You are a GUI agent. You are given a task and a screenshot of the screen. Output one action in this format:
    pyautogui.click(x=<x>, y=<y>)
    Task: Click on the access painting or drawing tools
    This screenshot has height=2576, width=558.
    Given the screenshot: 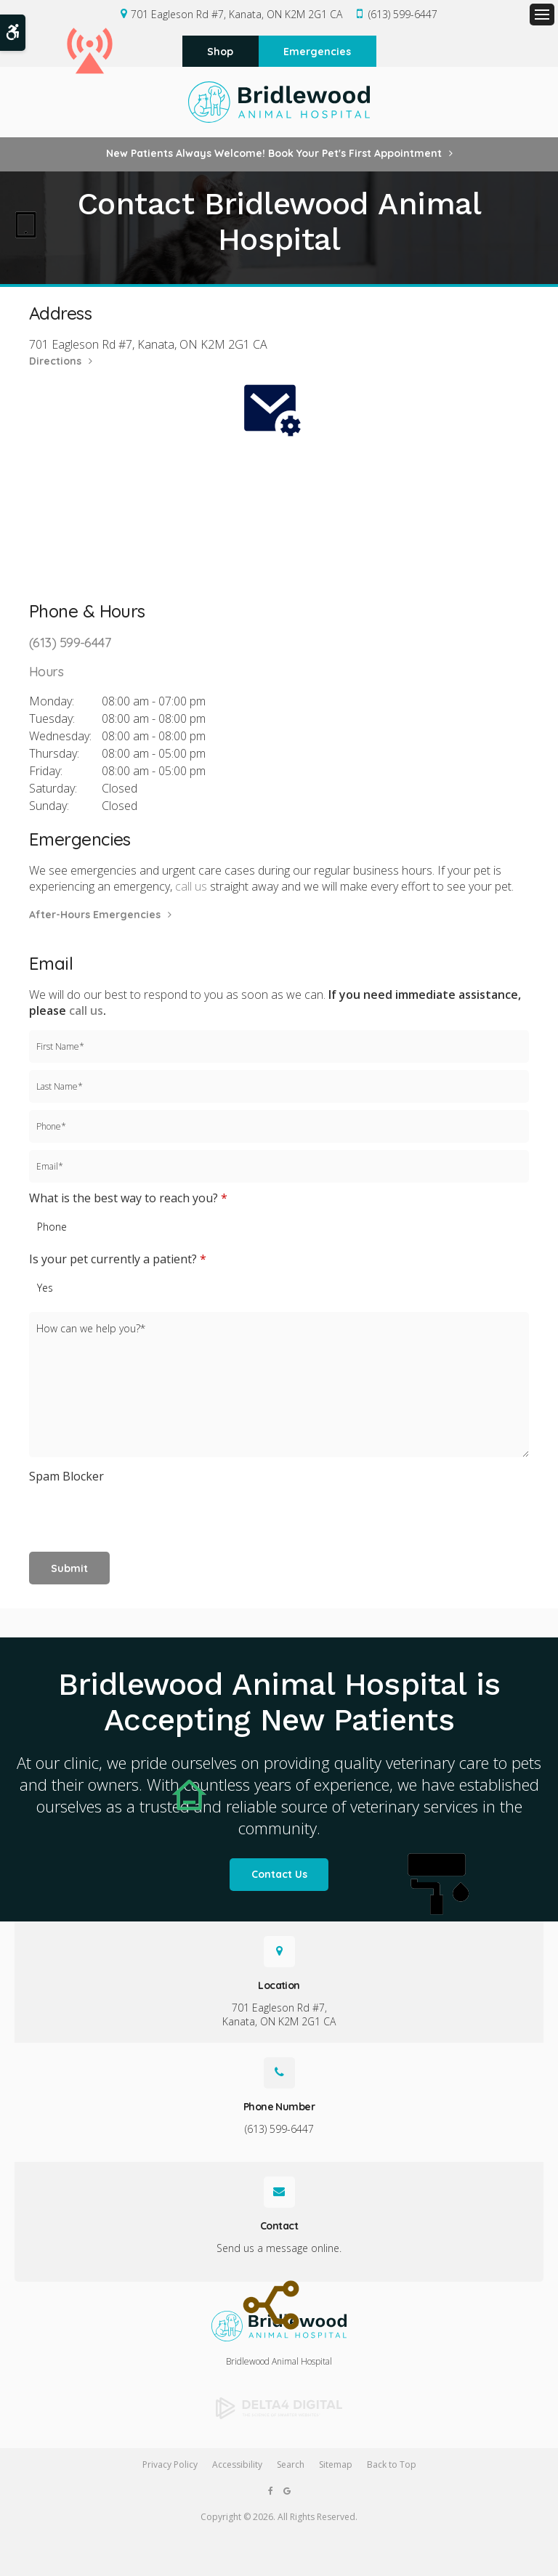 What is the action you would take?
    pyautogui.click(x=437, y=1882)
    